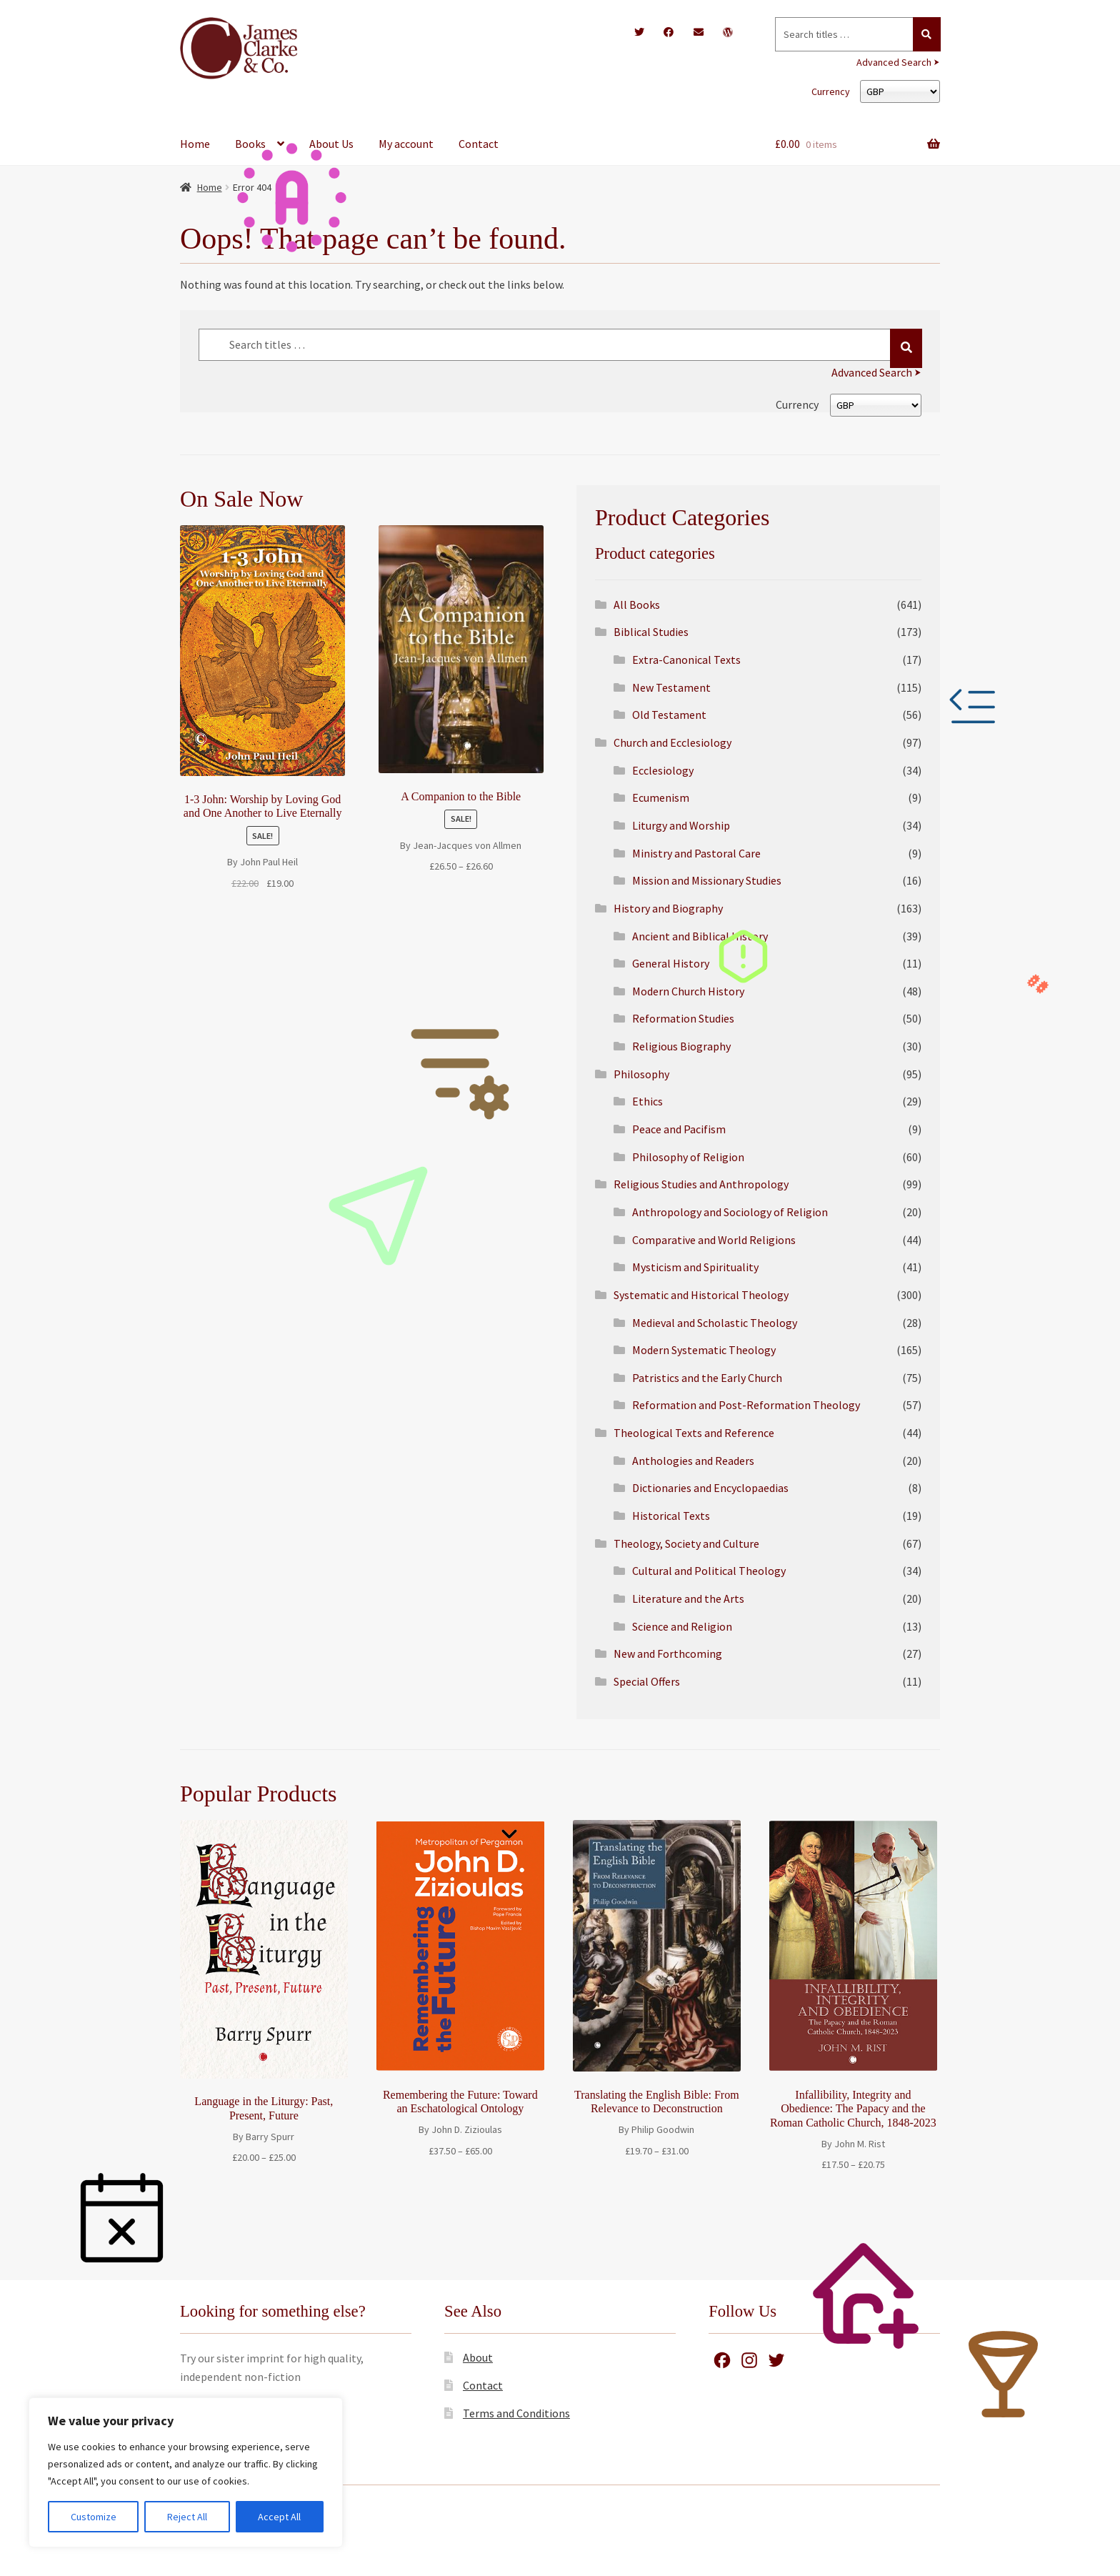 This screenshot has height=2576, width=1120. I want to click on expand a collapsed section or menu, so click(509, 1834).